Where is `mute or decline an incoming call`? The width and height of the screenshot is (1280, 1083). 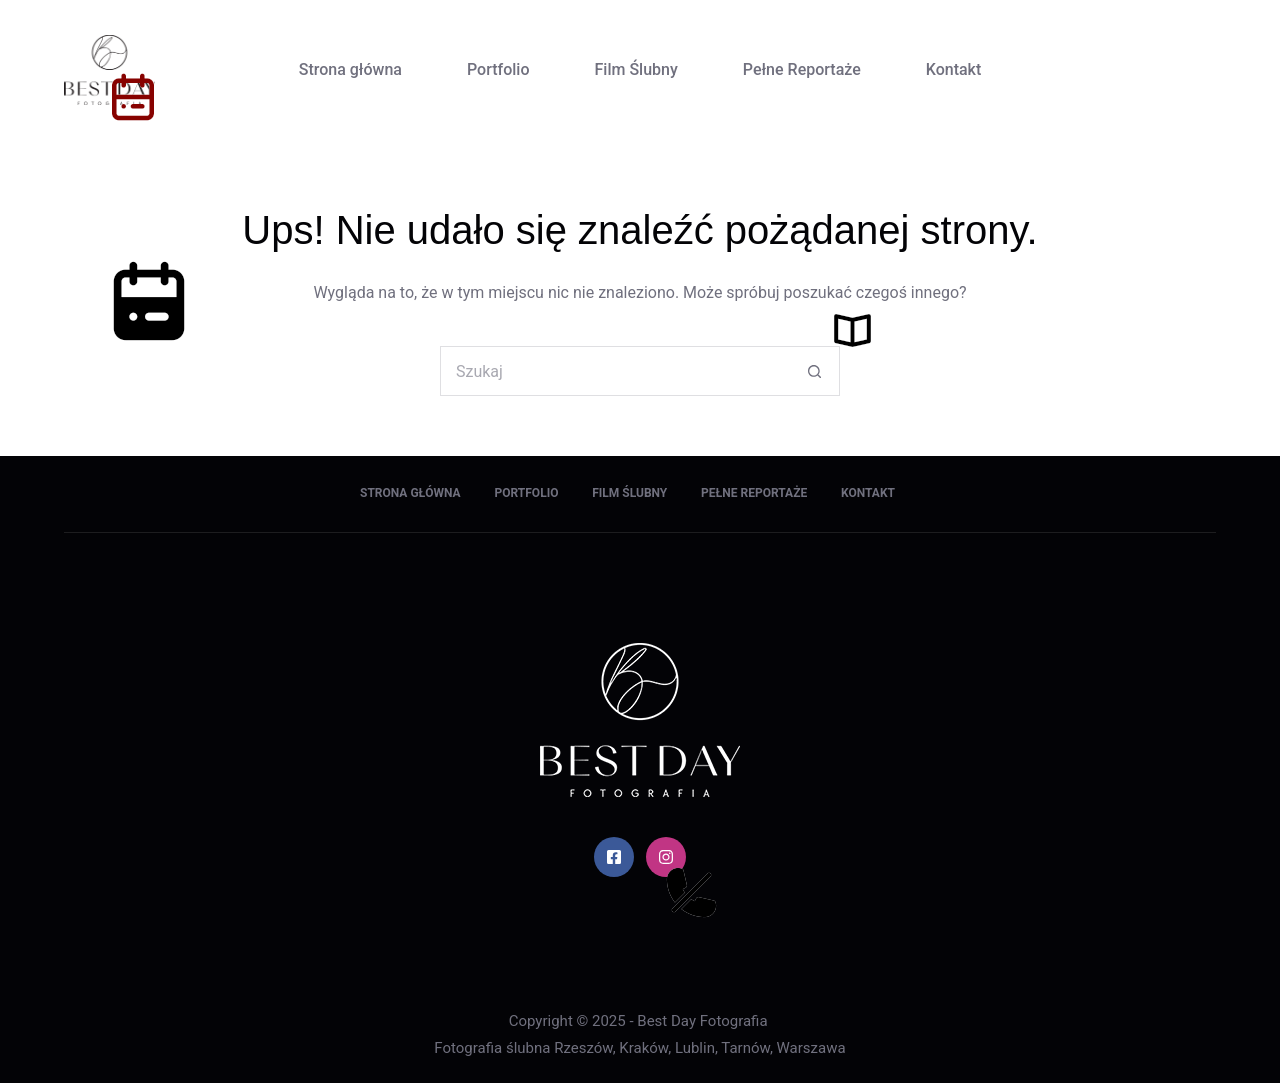
mute or decline an incoming call is located at coordinates (691, 892).